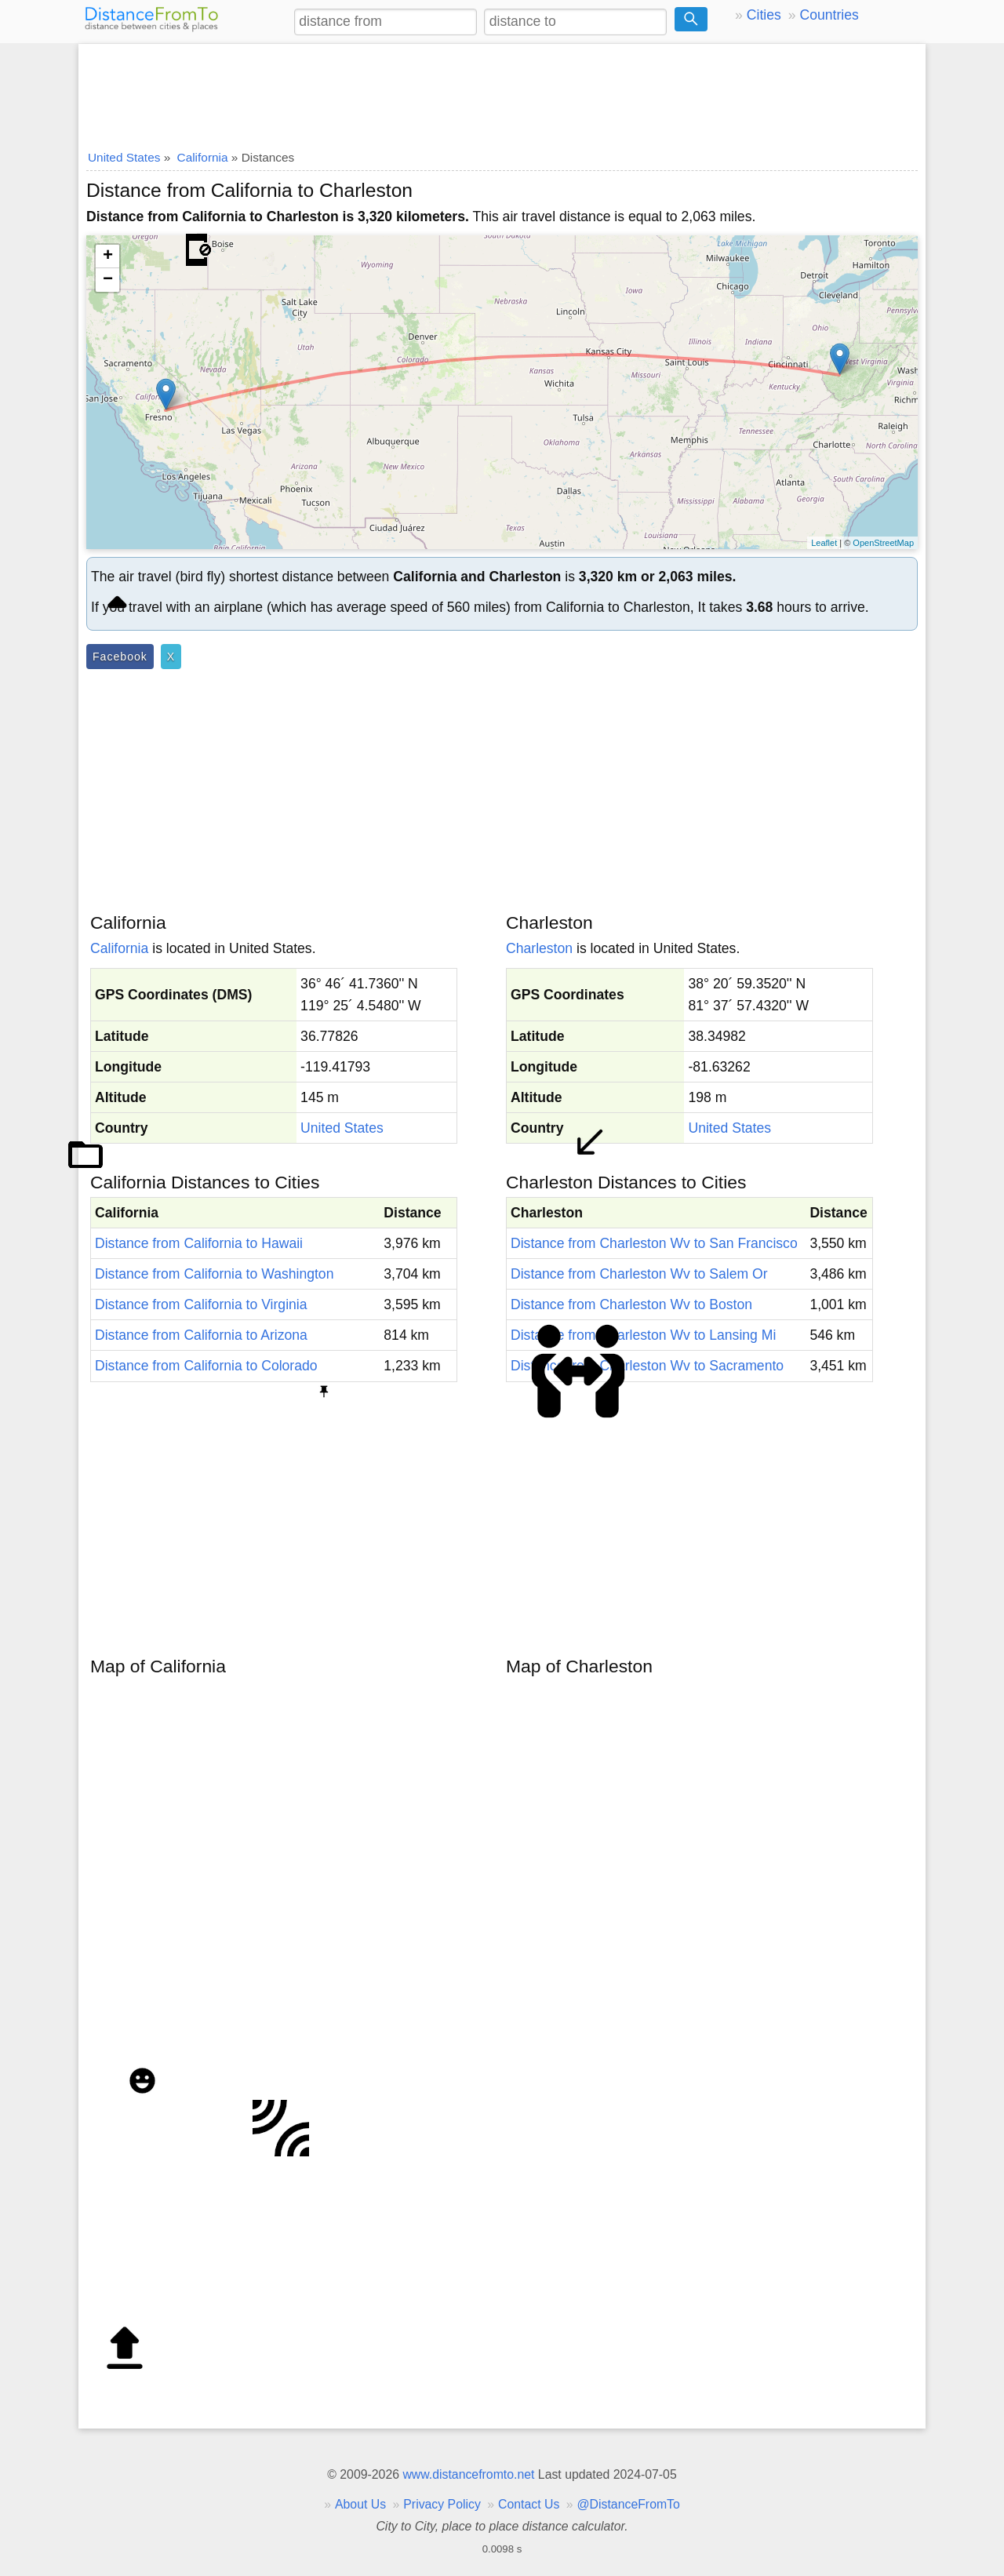 The width and height of the screenshot is (1004, 2576). I want to click on block or restrict an app, so click(196, 249).